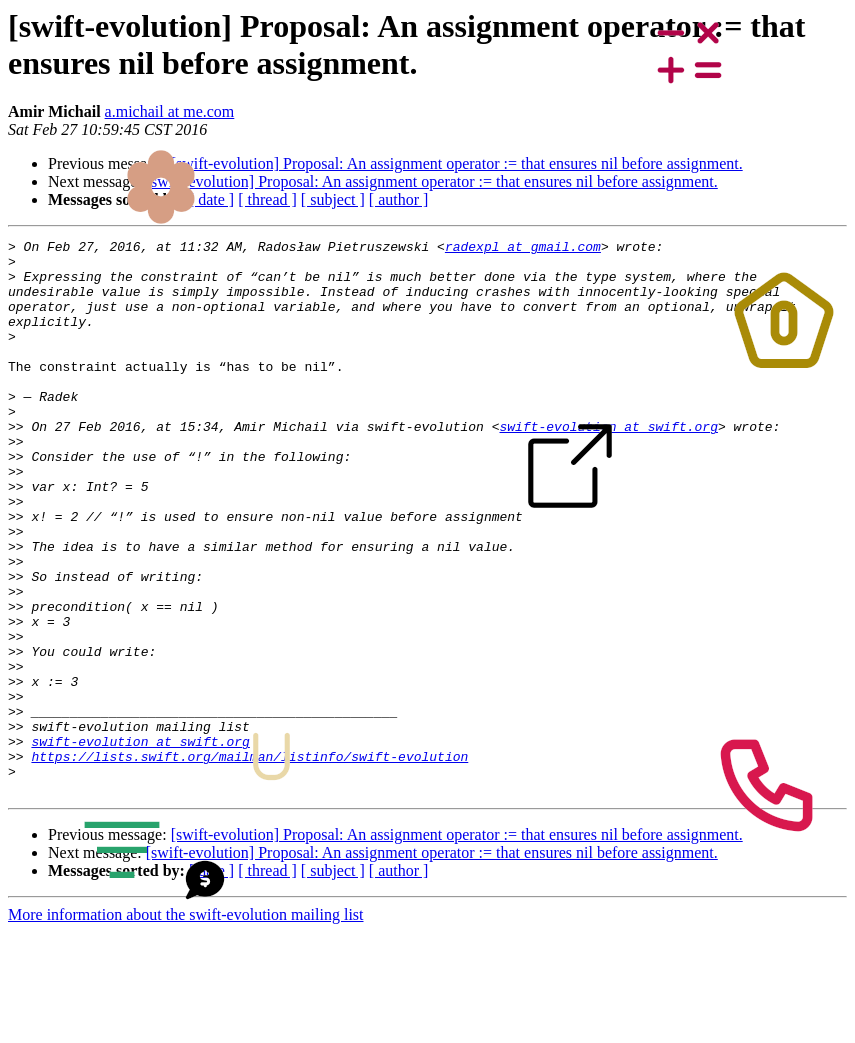  Describe the element at coordinates (784, 323) in the screenshot. I see `indicates item zero or starting position in a sequence` at that location.